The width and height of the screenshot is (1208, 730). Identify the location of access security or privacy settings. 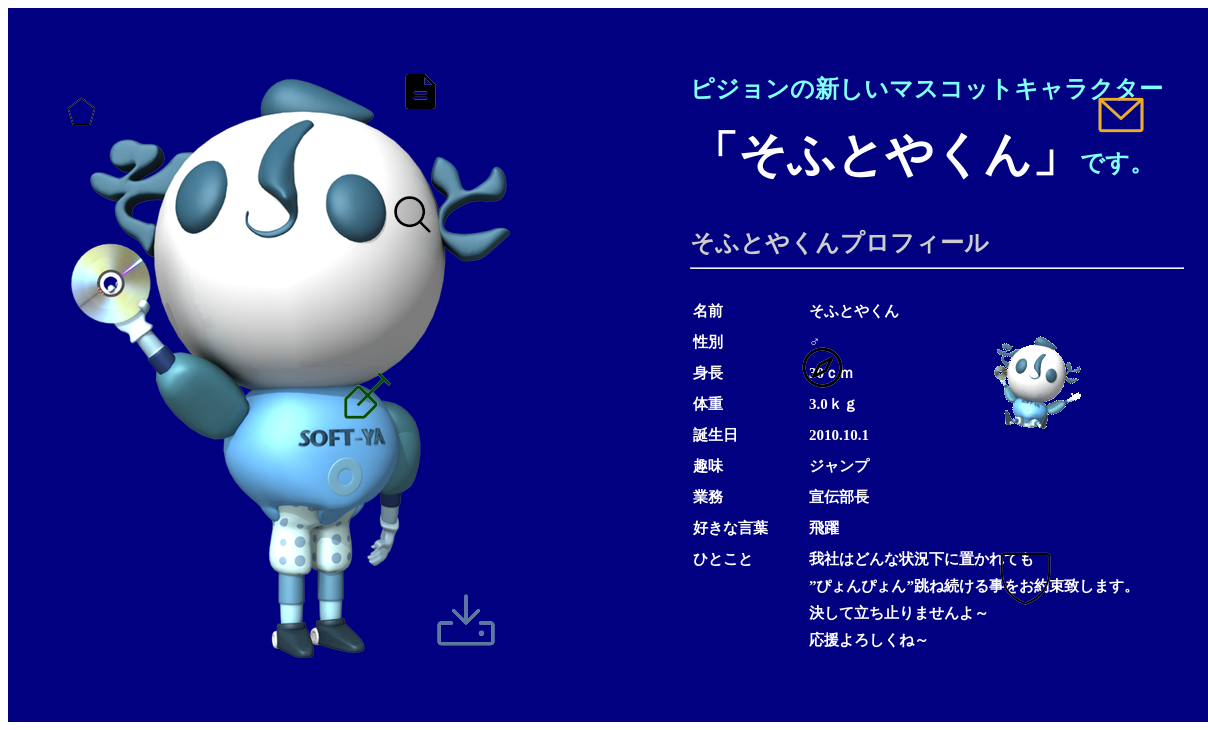
(1025, 575).